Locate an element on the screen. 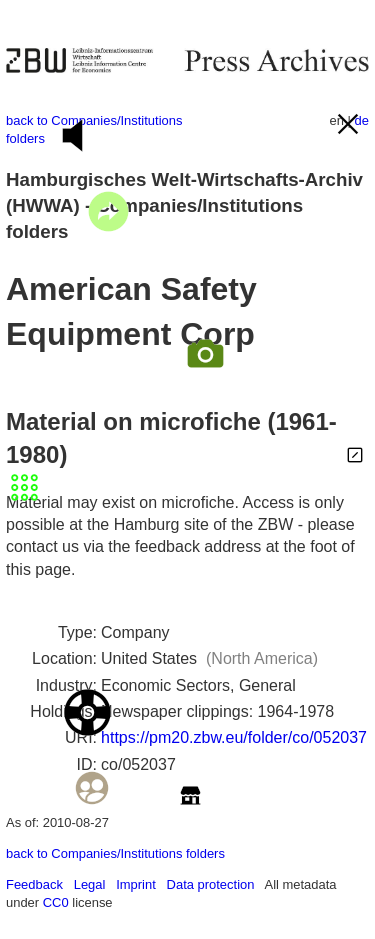 The width and height of the screenshot is (375, 939). browse or access the marketplace is located at coordinates (190, 795).